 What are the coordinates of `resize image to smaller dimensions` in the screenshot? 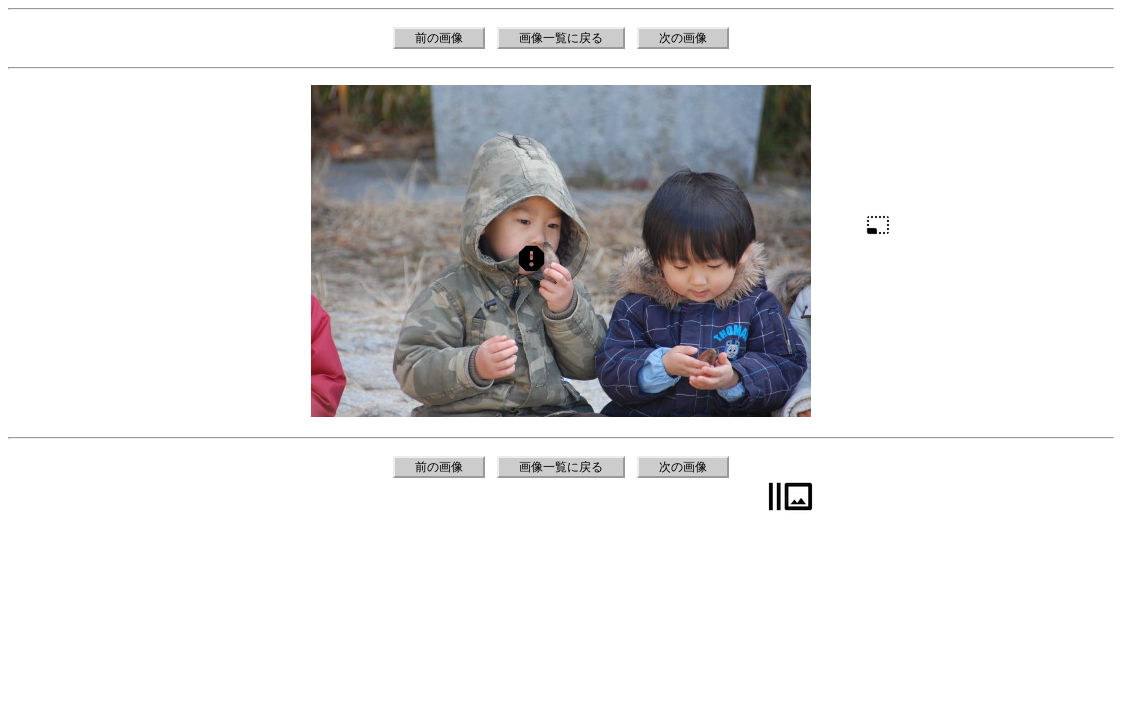 It's located at (878, 225).